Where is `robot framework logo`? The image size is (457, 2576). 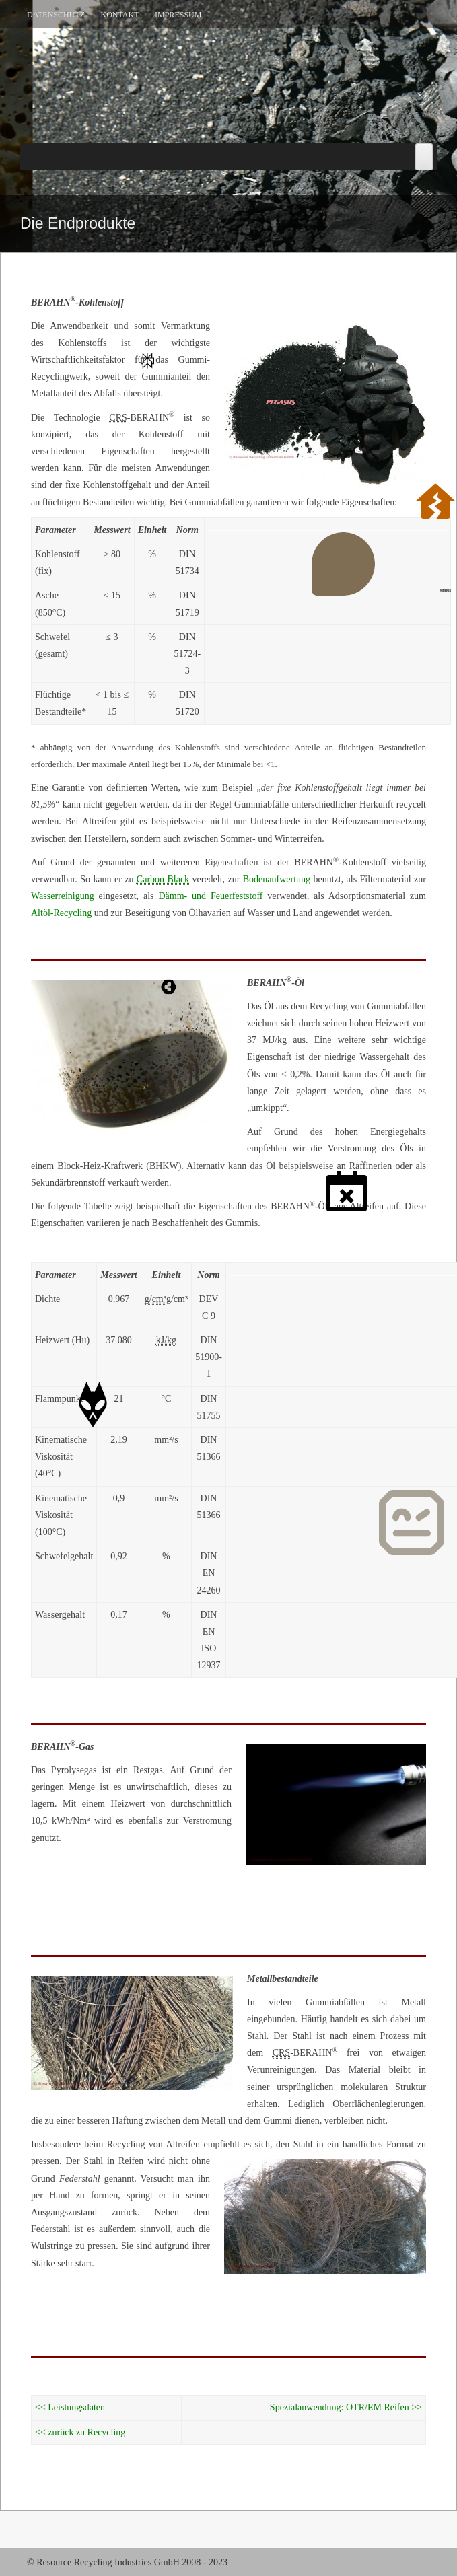 robot framework logo is located at coordinates (411, 1522).